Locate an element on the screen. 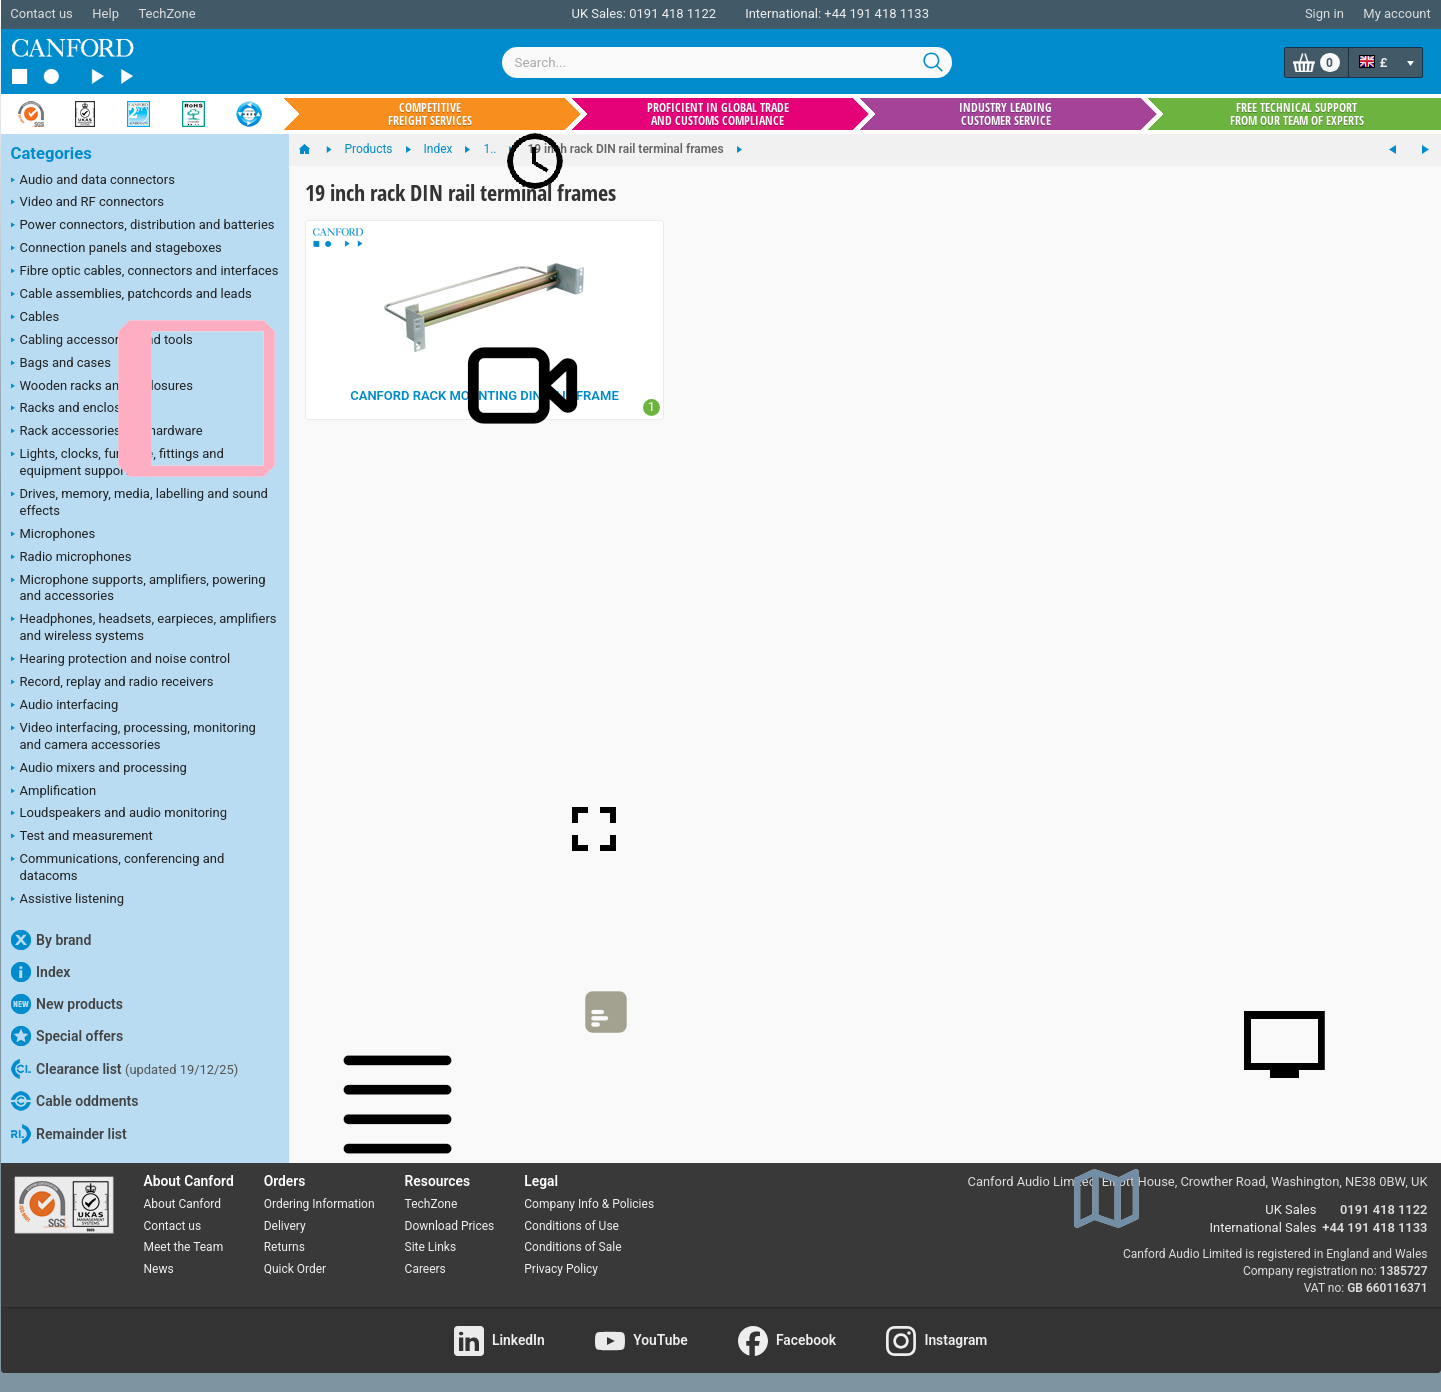  open navigation menu is located at coordinates (397, 1104).